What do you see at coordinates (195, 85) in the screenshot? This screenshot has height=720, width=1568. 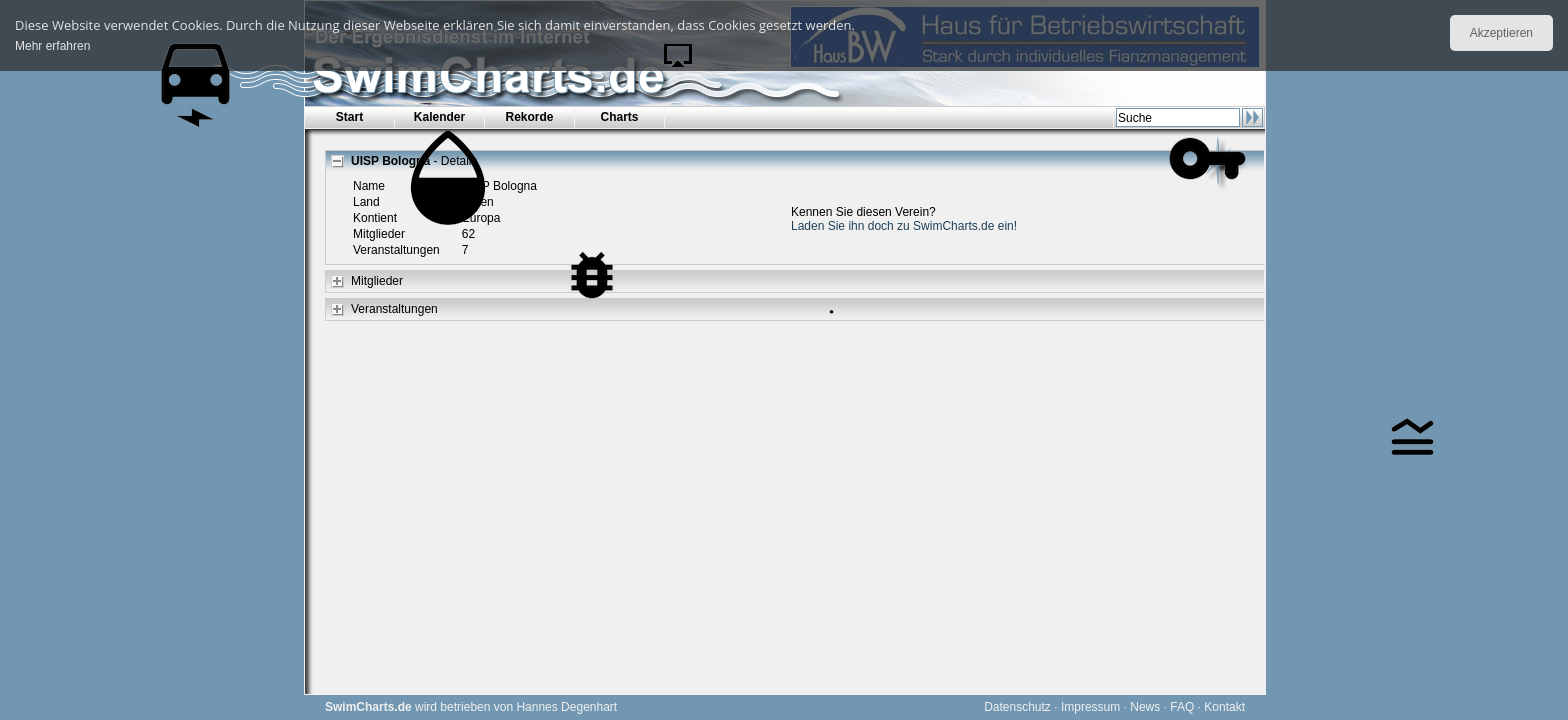 I see `find nearby electric vehicle charging stations` at bounding box center [195, 85].